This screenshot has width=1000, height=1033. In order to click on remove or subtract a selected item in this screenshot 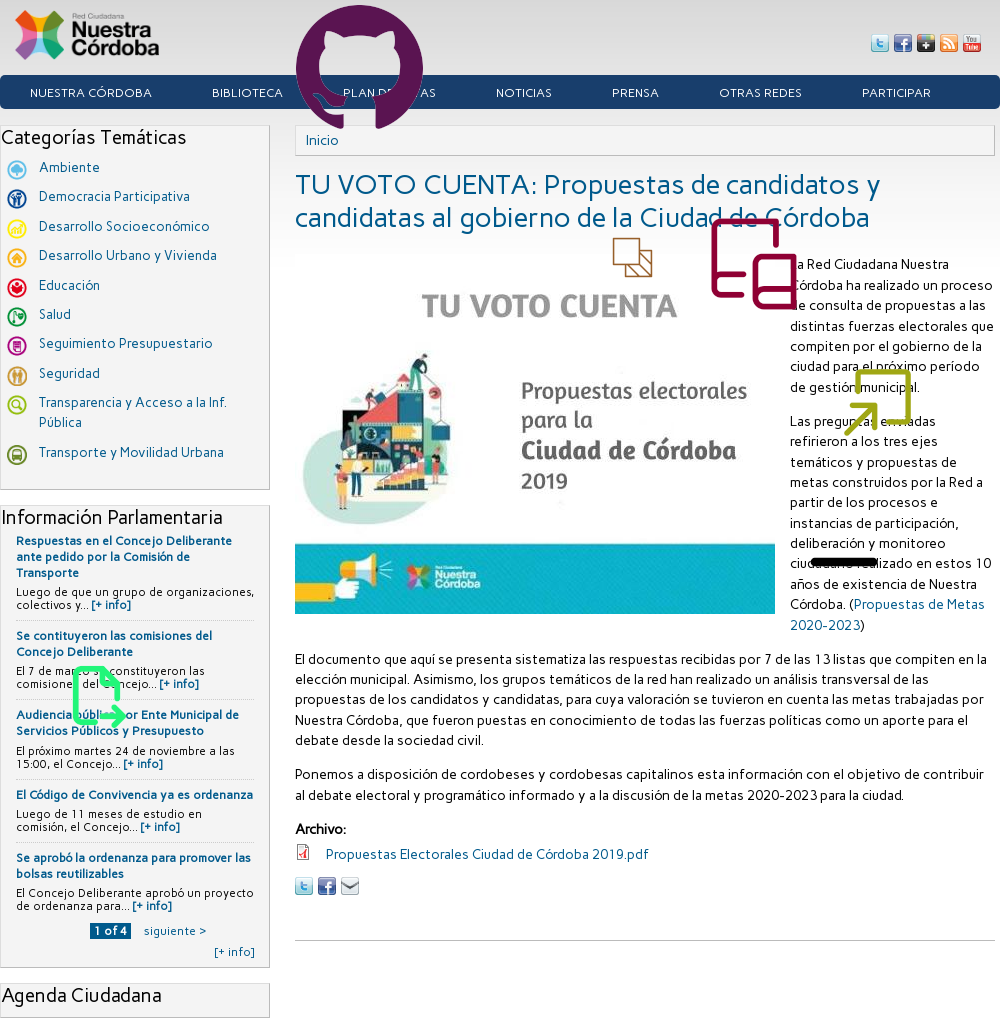, I will do `click(632, 257)`.